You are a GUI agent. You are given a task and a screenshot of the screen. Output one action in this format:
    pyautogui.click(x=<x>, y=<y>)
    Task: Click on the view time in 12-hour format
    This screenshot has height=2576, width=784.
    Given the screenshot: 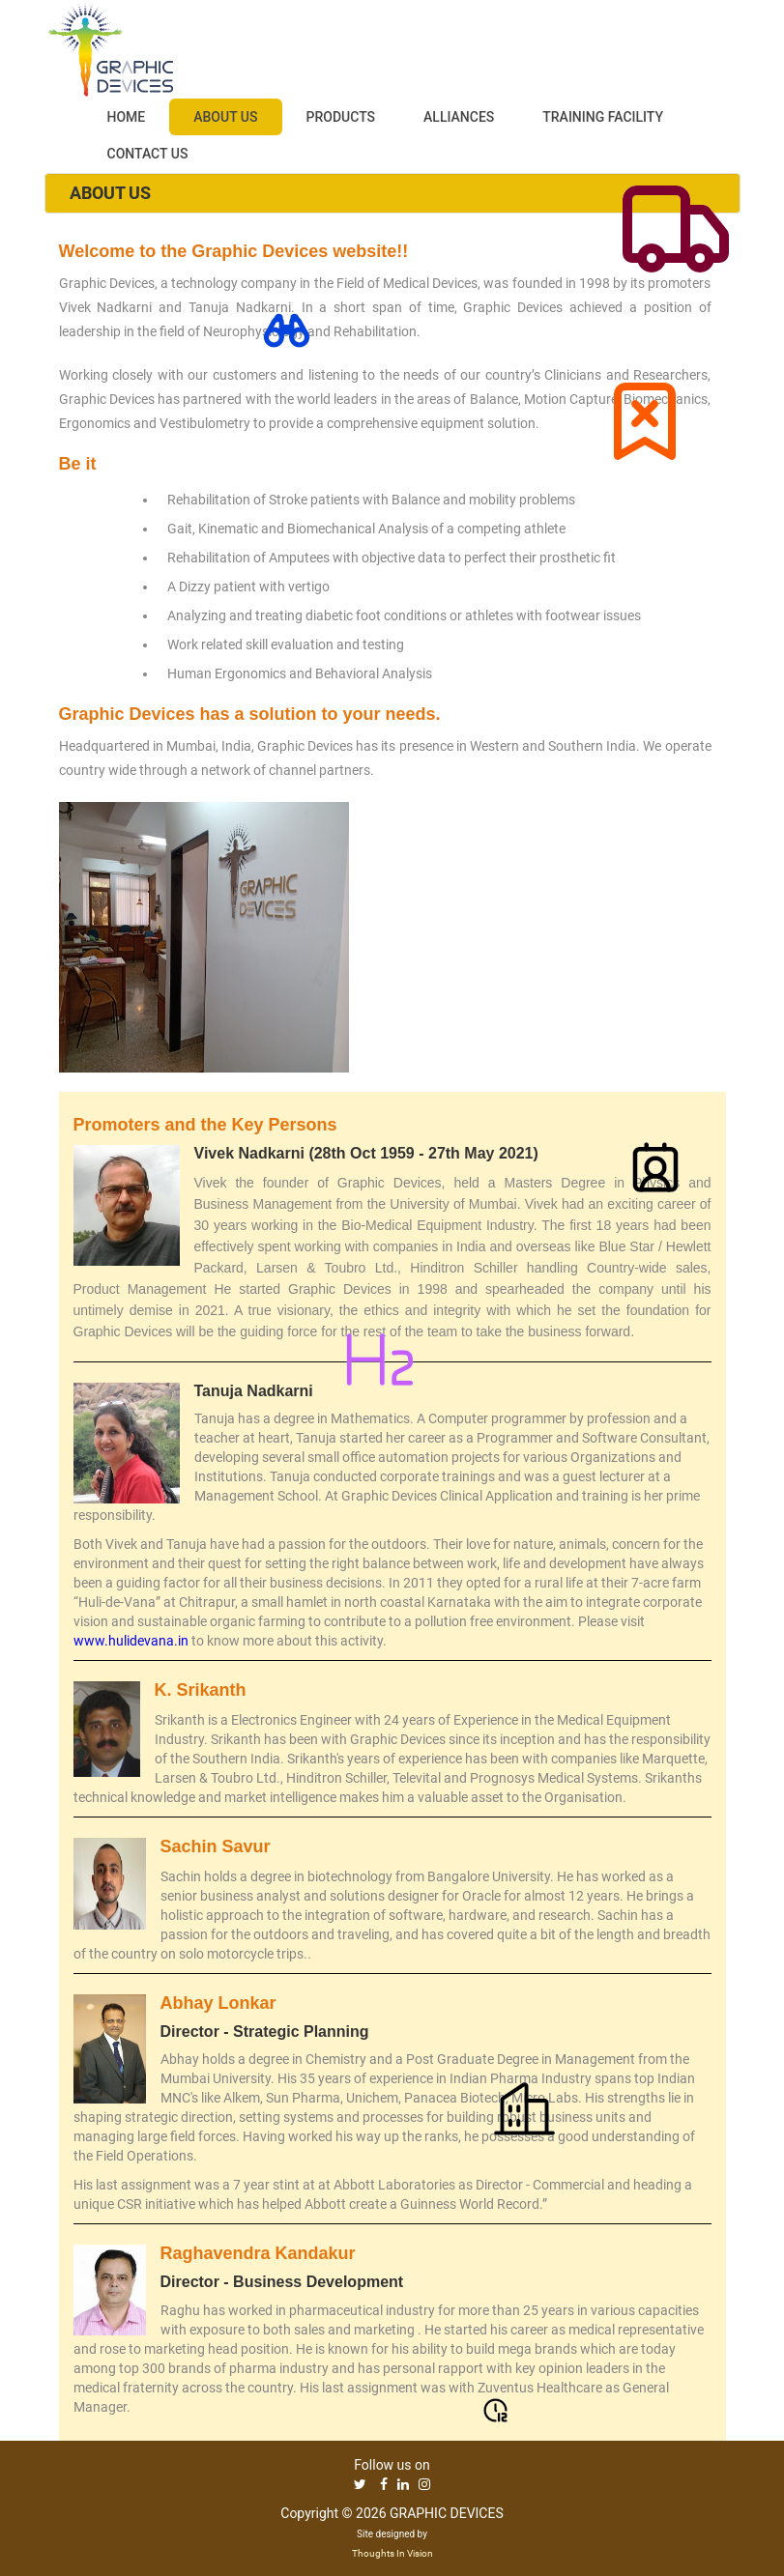 What is the action you would take?
    pyautogui.click(x=495, y=2410)
    